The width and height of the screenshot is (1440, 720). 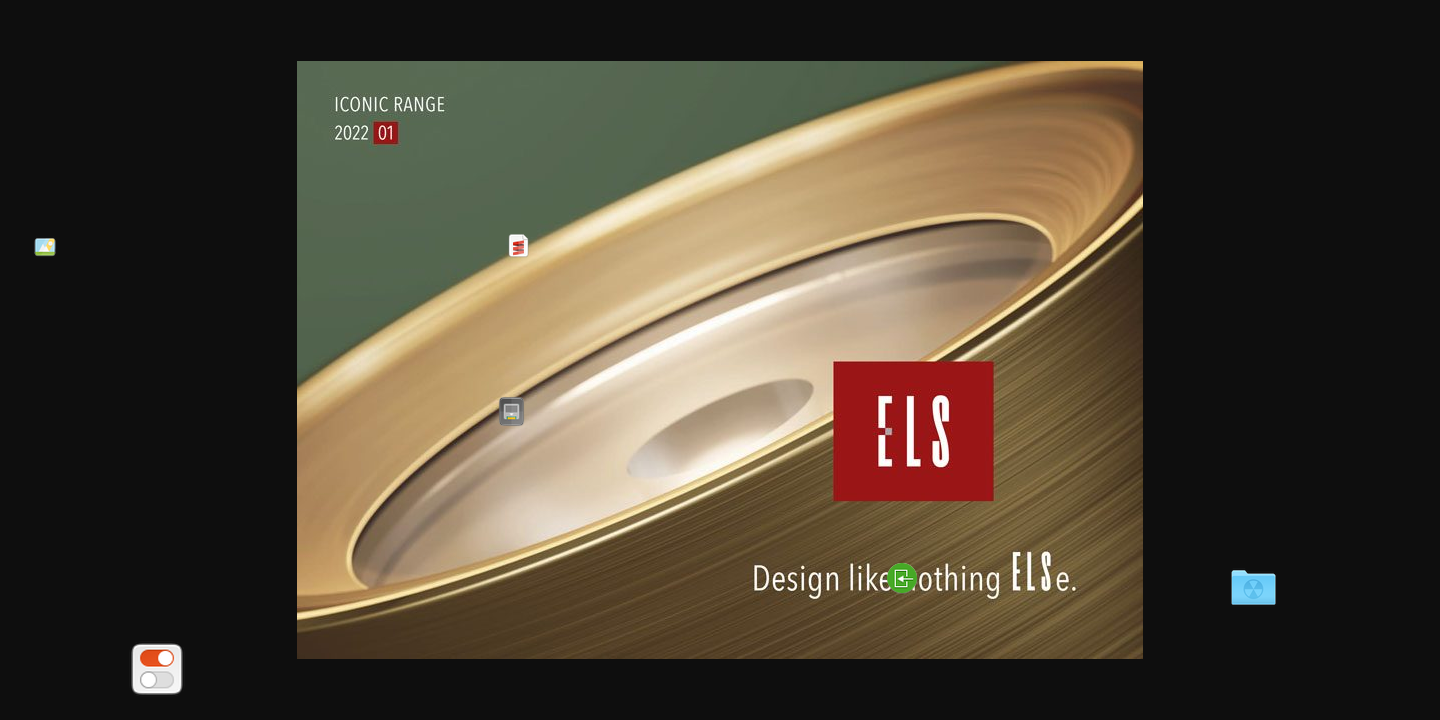 What do you see at coordinates (45, 247) in the screenshot?
I see `open photo manager application` at bounding box center [45, 247].